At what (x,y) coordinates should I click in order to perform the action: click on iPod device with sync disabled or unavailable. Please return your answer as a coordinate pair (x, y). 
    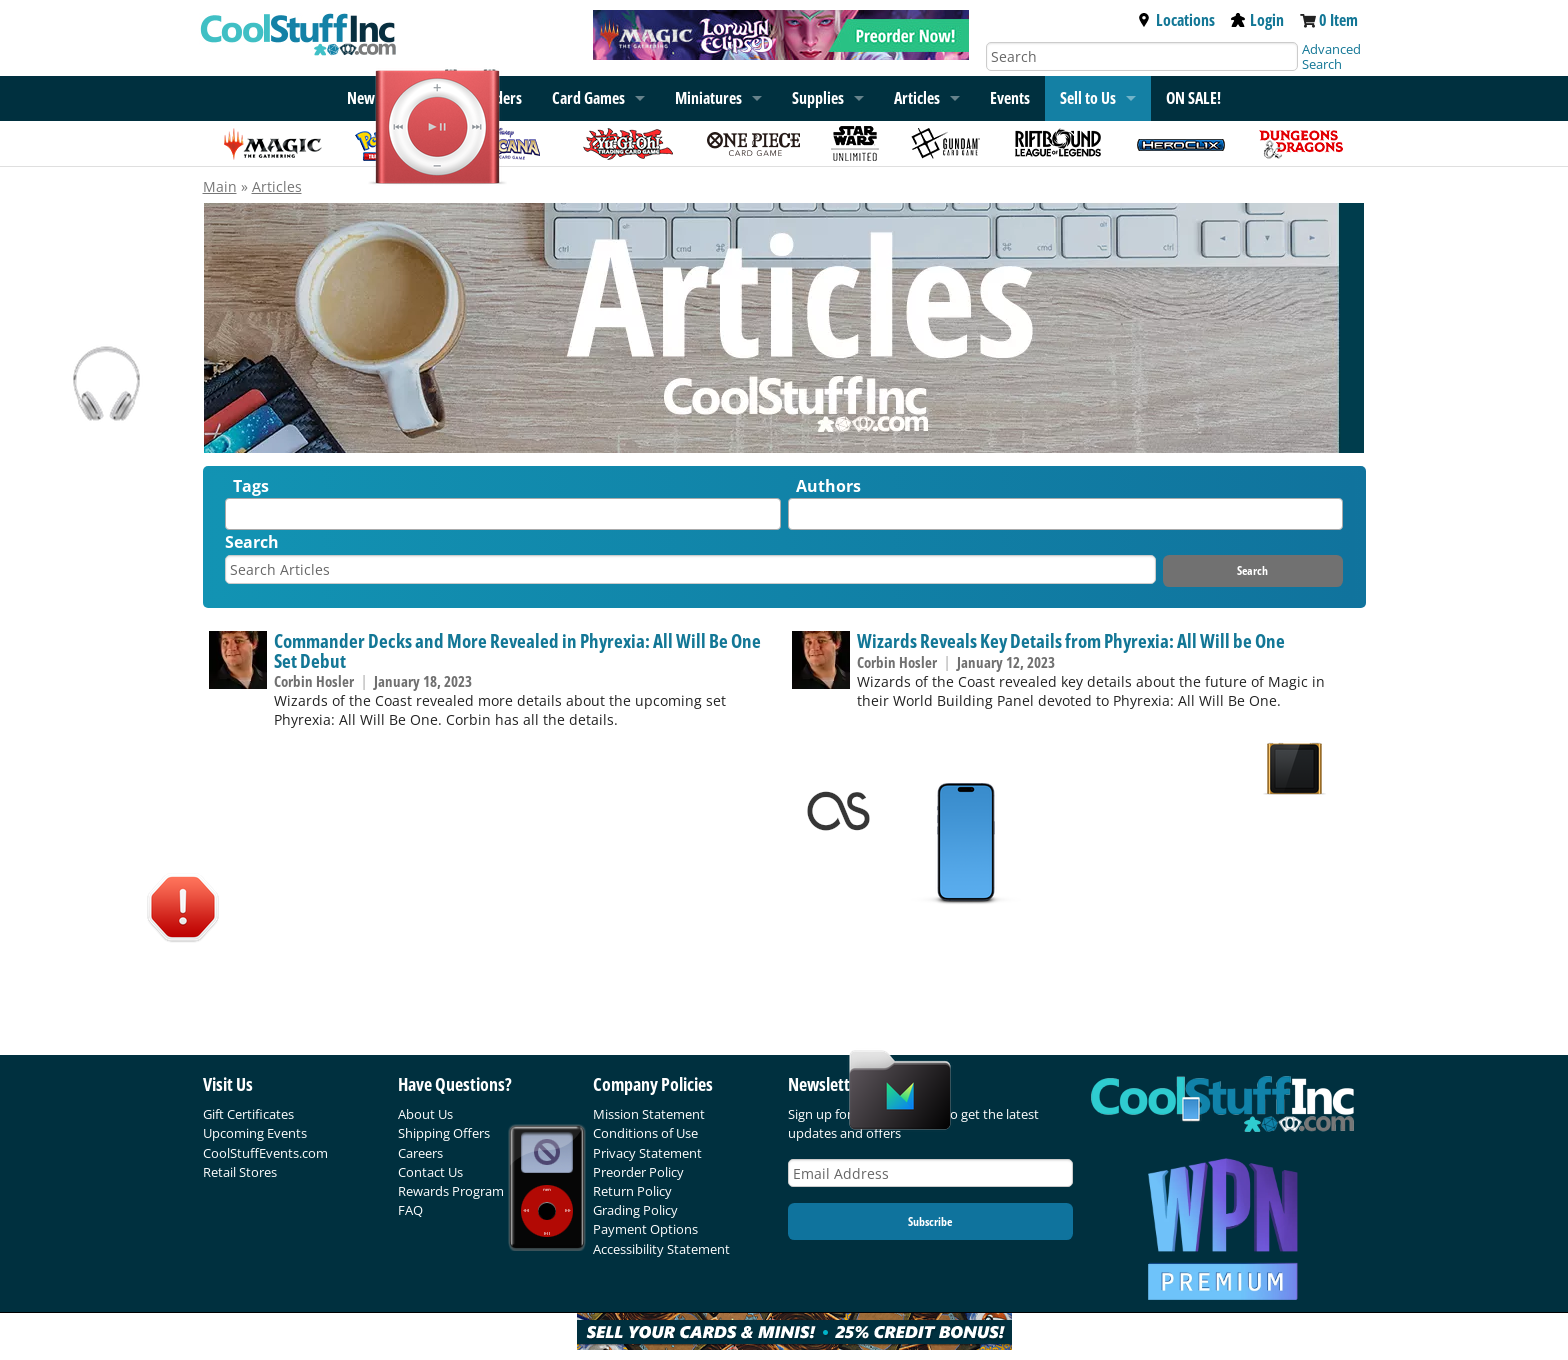
    Looking at the image, I should click on (546, 1187).